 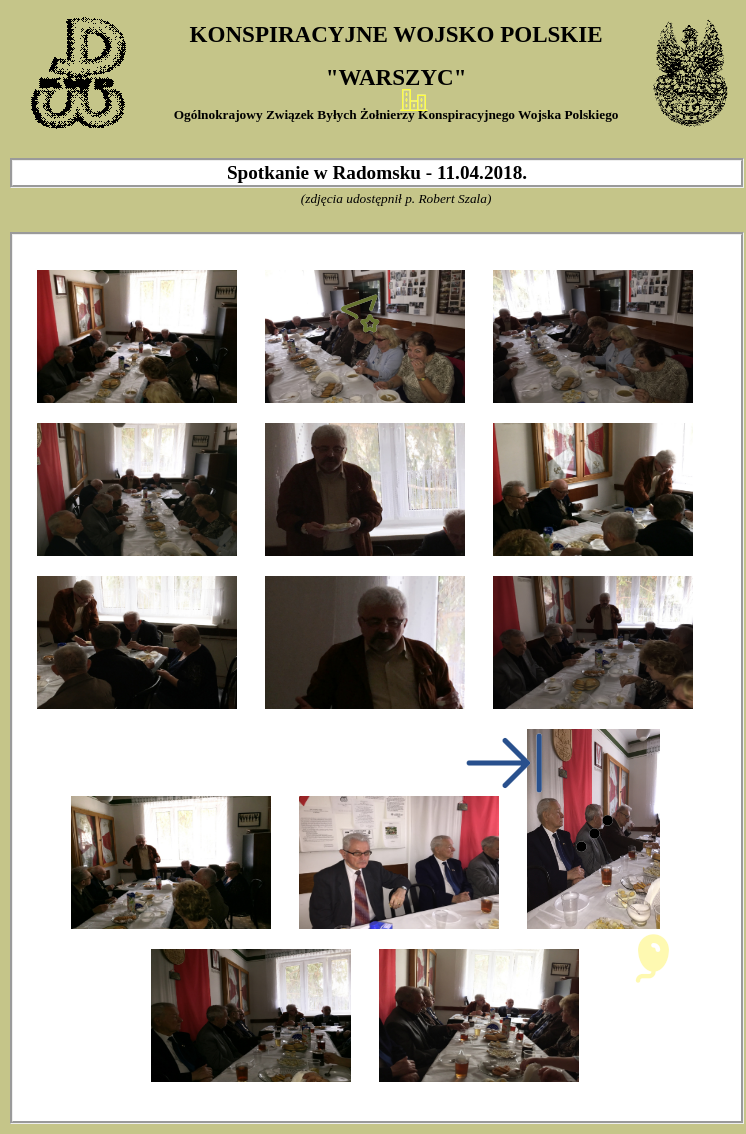 What do you see at coordinates (653, 958) in the screenshot?
I see `celebrate a milestone or achievement` at bounding box center [653, 958].